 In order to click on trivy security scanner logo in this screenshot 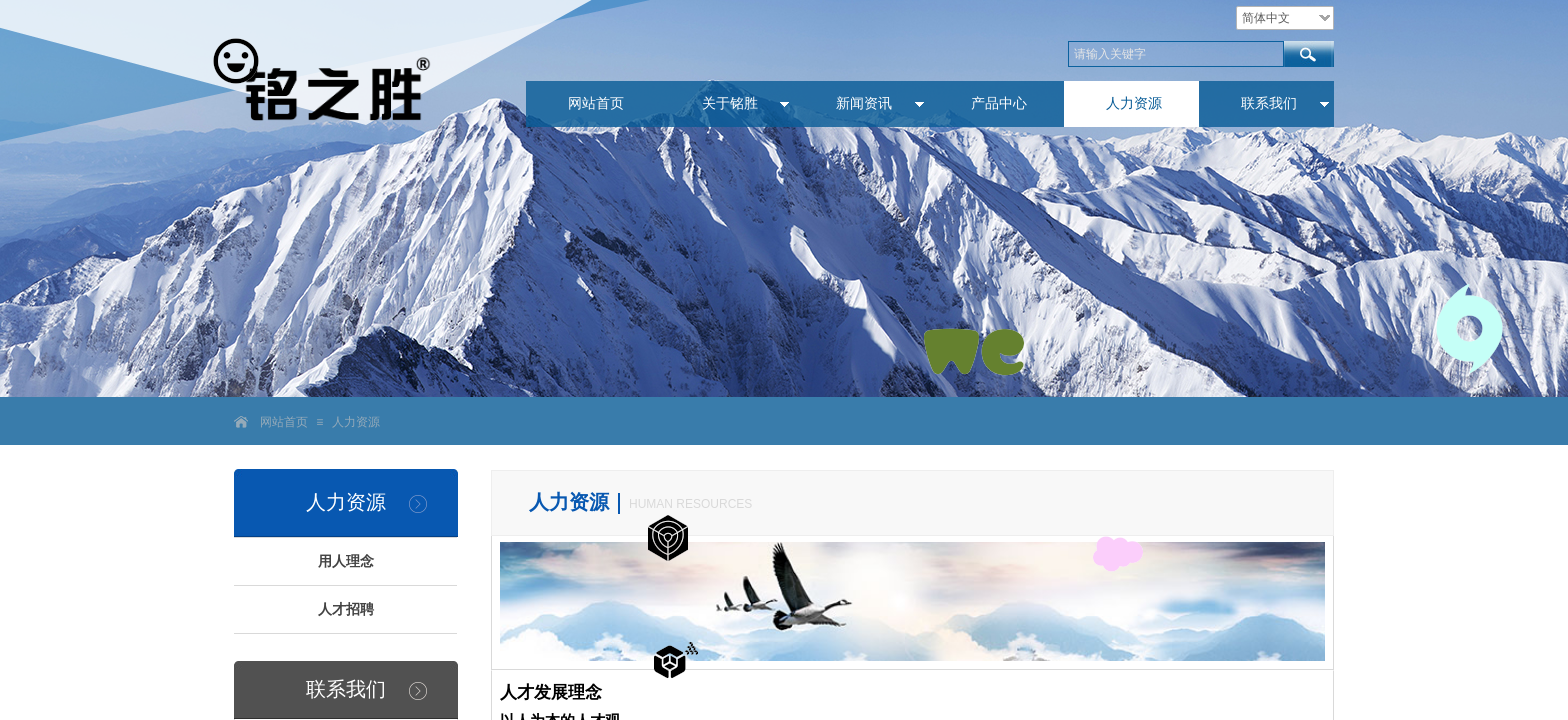, I will do `click(668, 538)`.